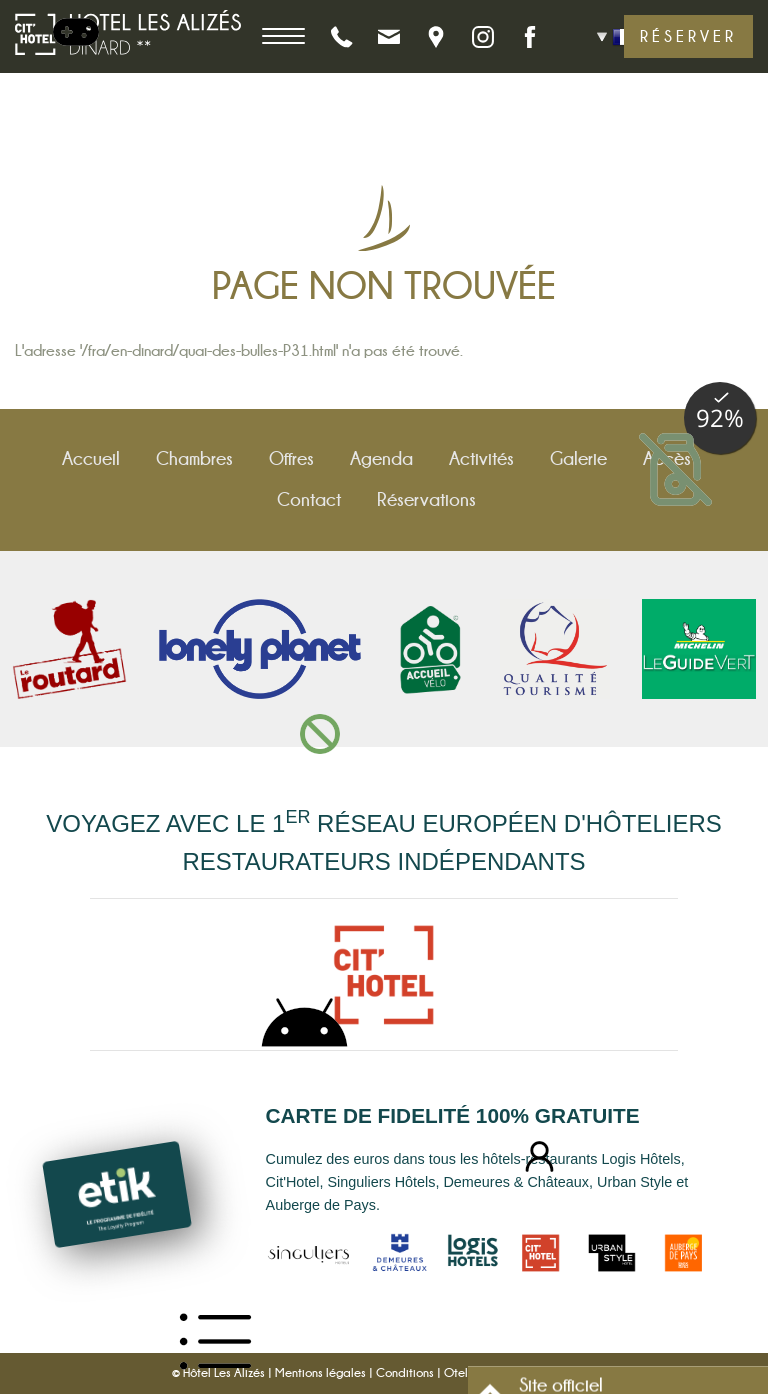 This screenshot has width=768, height=1394. What do you see at coordinates (215, 1341) in the screenshot?
I see `view items in a bulleted list format` at bounding box center [215, 1341].